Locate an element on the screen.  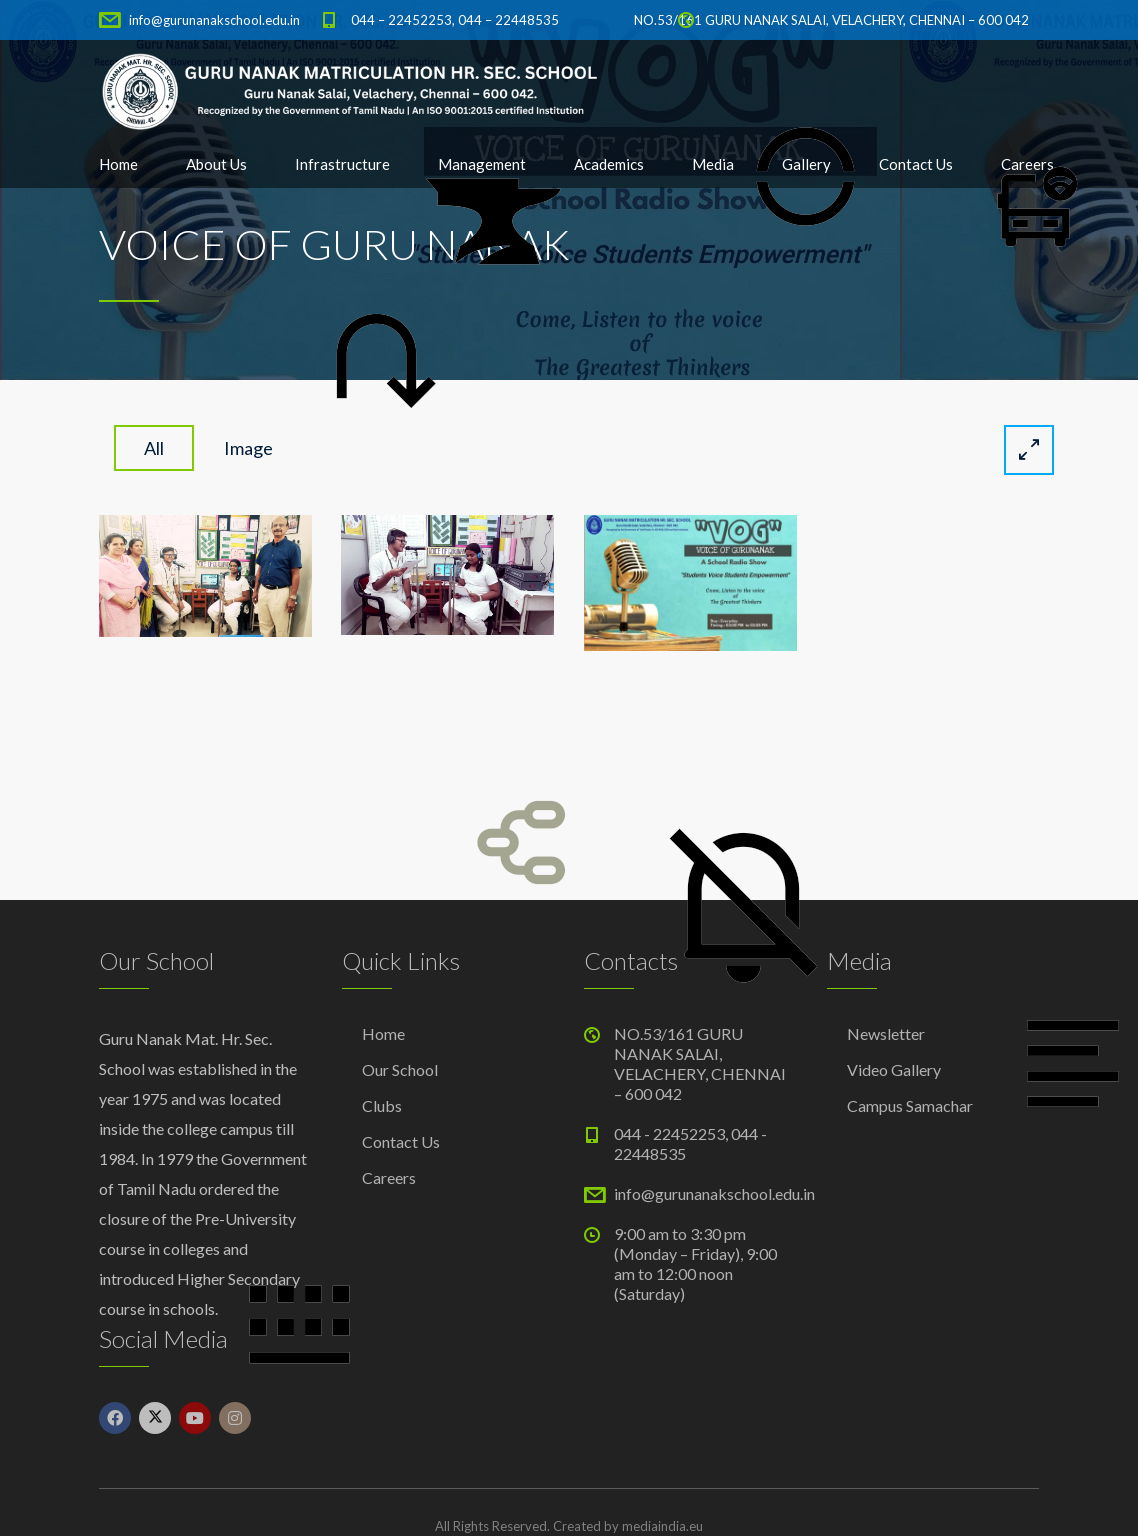
align text to the left is located at coordinates (1073, 1061).